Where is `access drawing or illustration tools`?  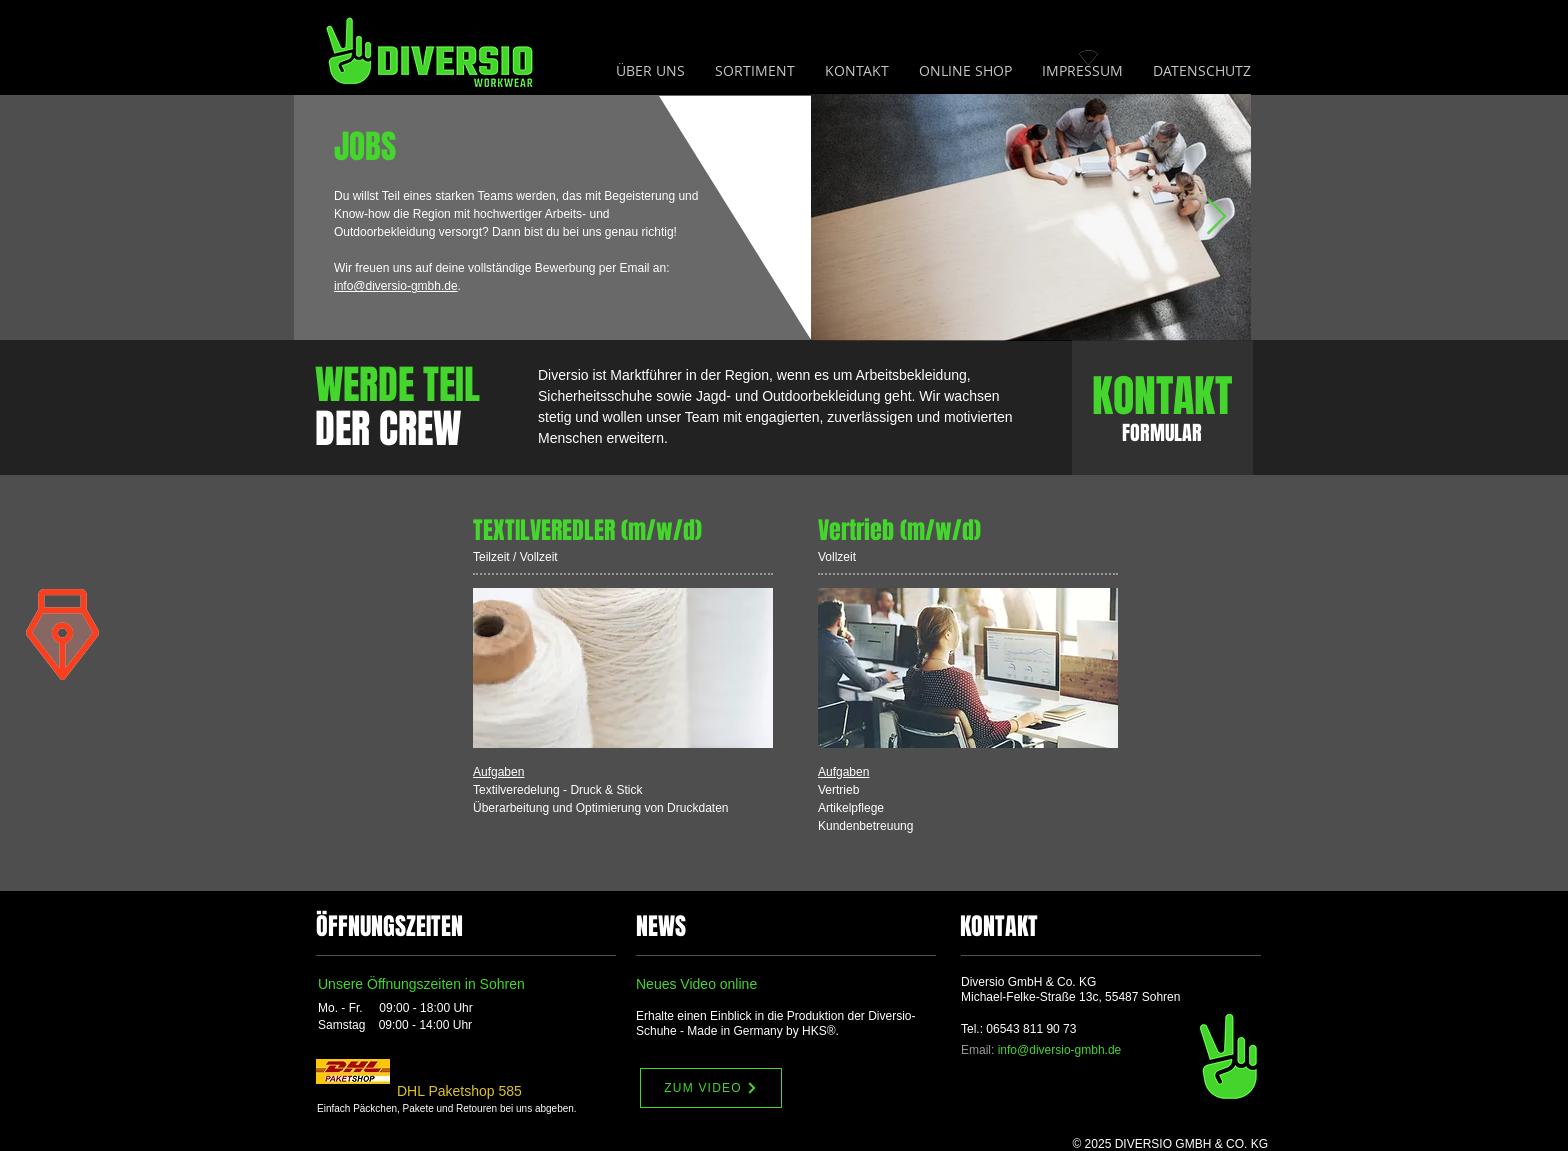
access drawing or illustration tools is located at coordinates (62, 631).